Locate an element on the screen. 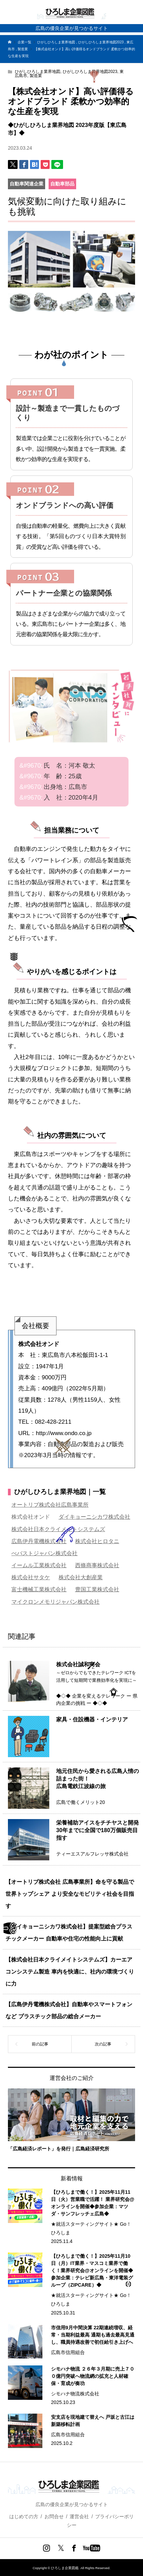 Image resolution: width=143 pixels, height=2576 pixels. access fishing mini-game or activity is located at coordinates (65, 1534).